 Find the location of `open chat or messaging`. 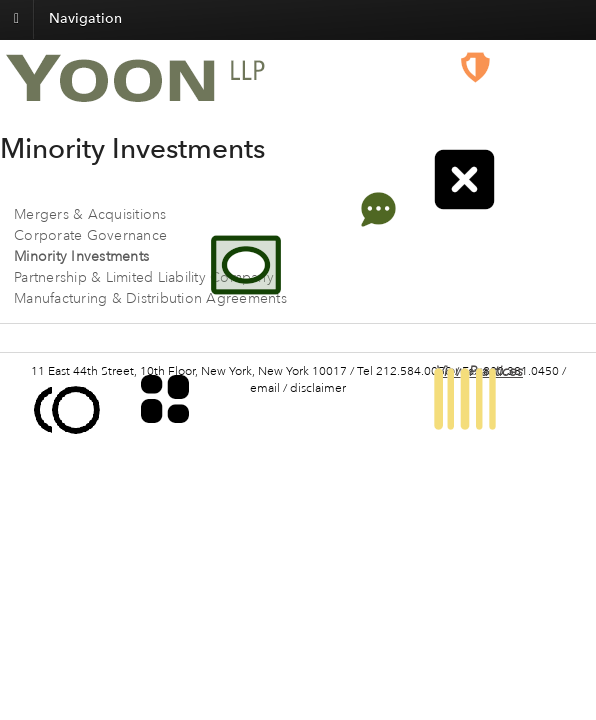

open chat or messaging is located at coordinates (378, 209).